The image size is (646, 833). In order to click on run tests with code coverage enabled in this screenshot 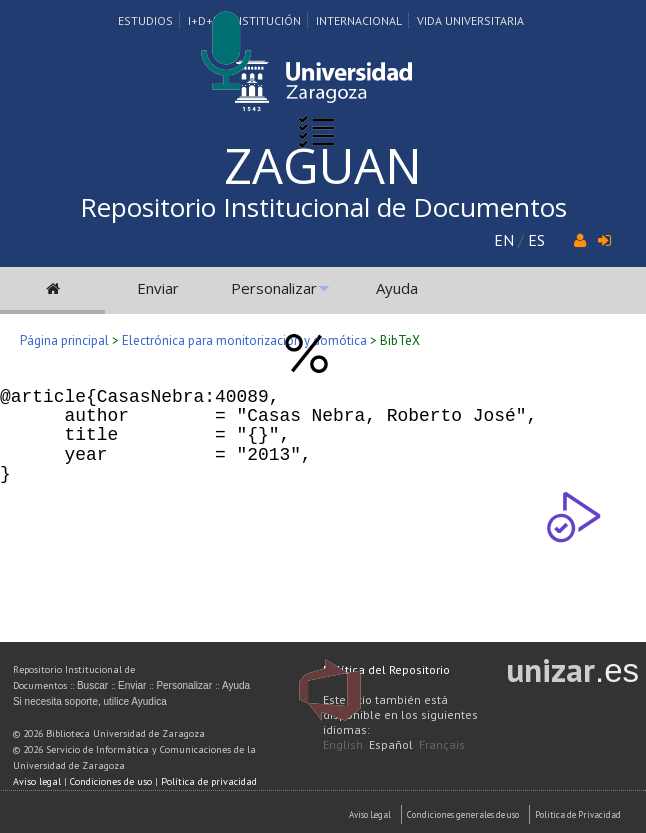, I will do `click(574, 514)`.